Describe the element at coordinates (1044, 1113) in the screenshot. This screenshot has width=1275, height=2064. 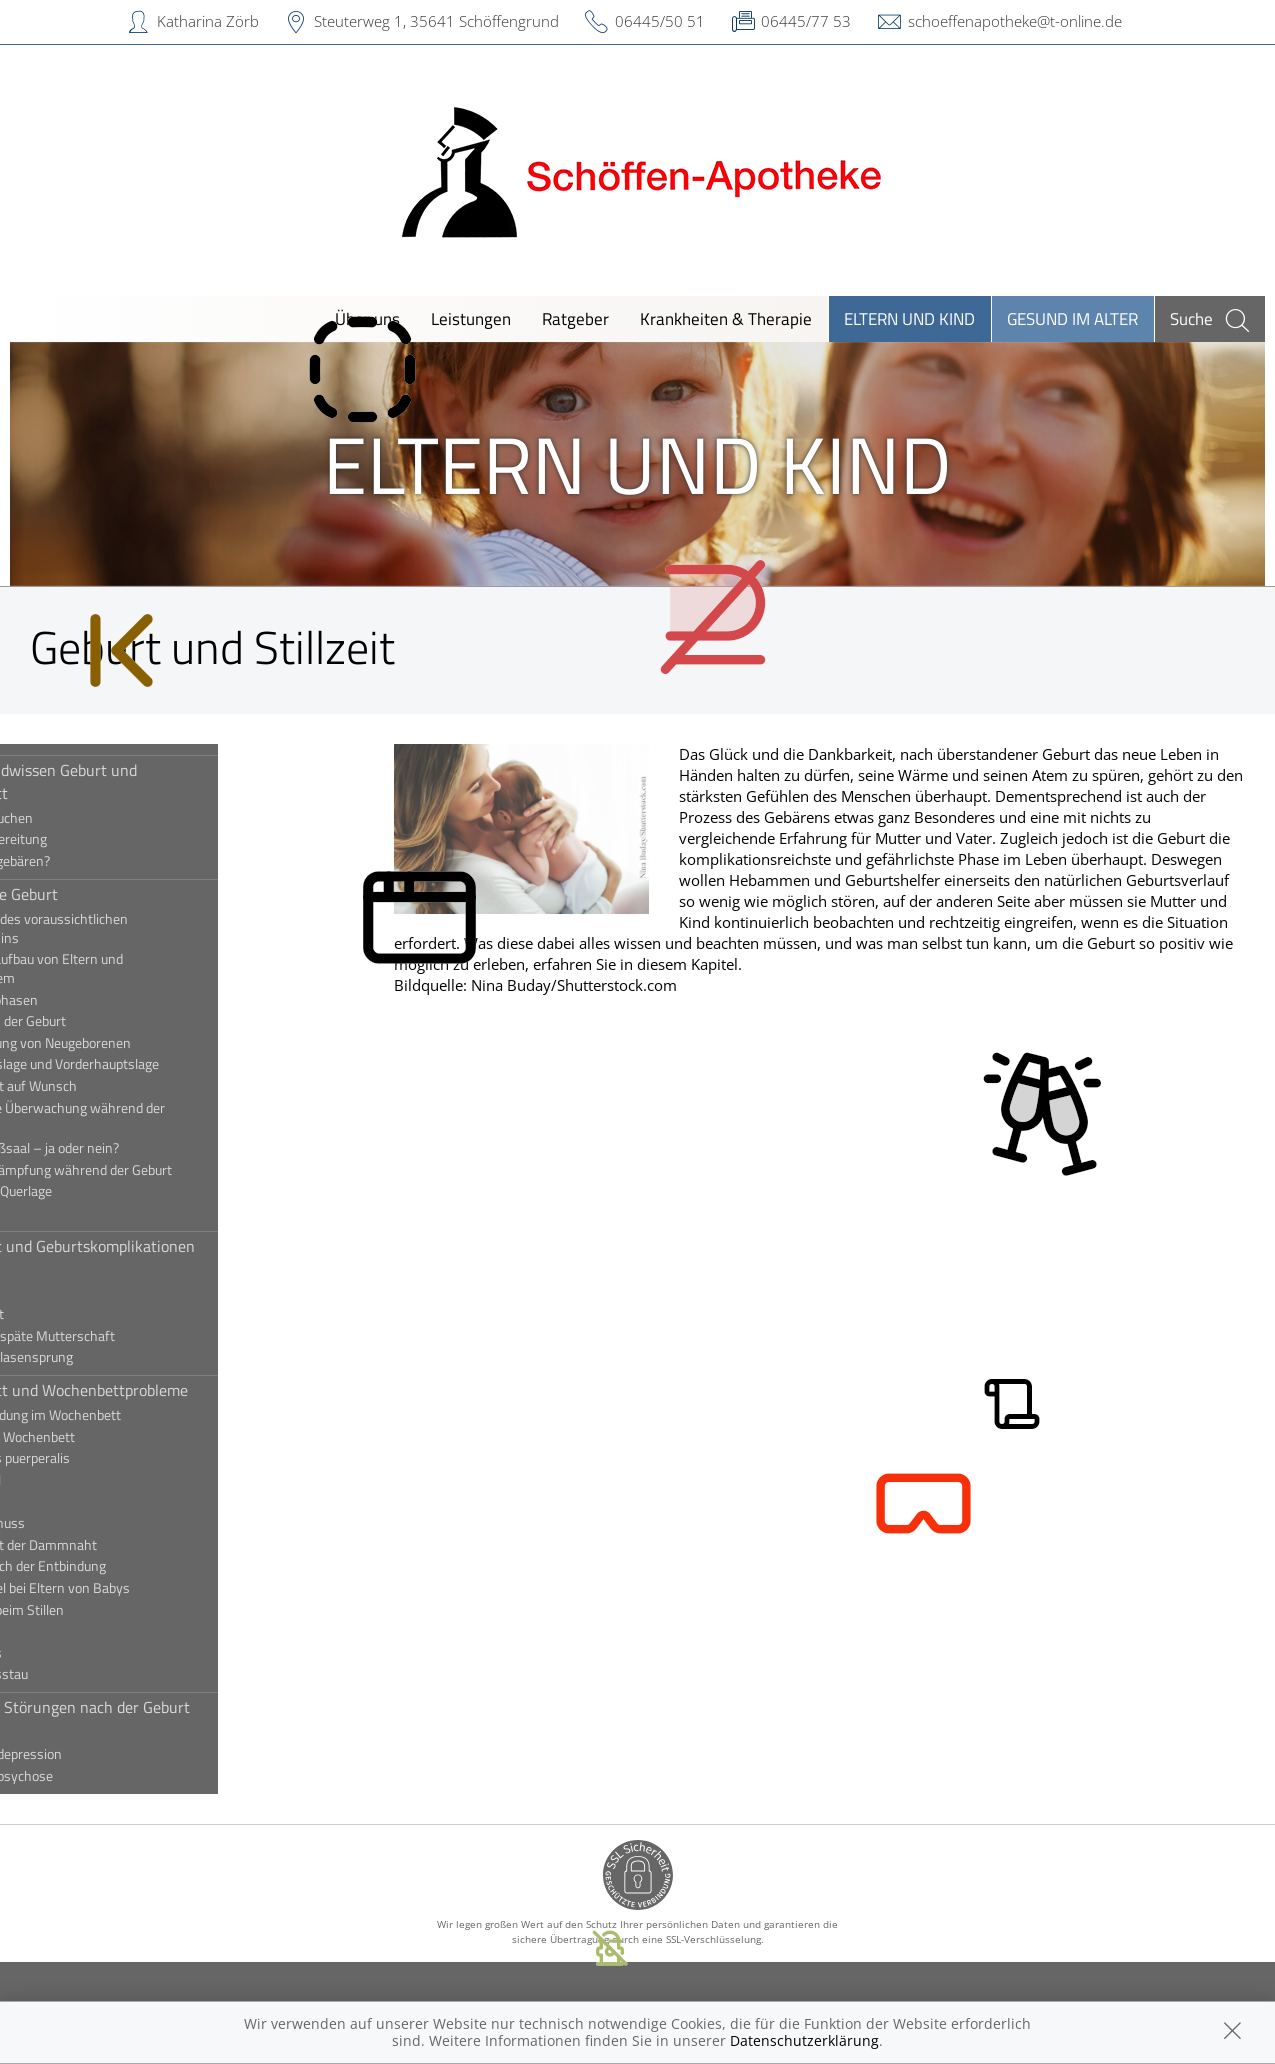
I see `celebrate an achievement or milestone` at that location.